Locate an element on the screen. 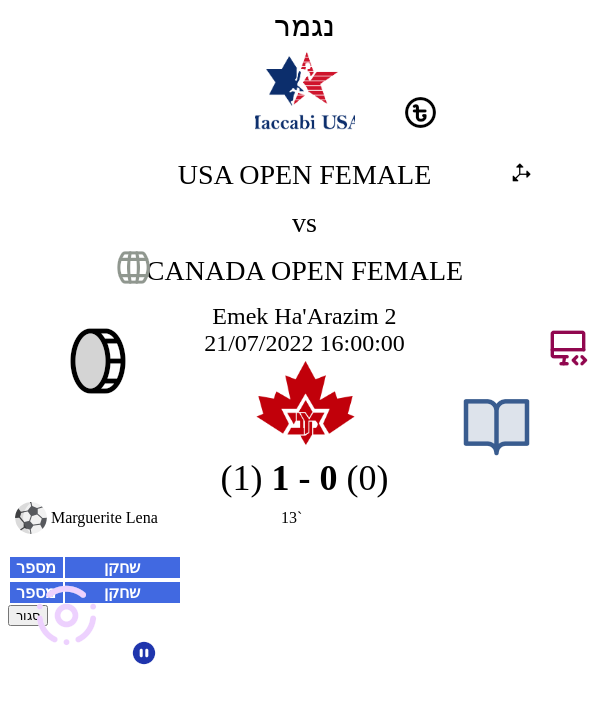 The height and width of the screenshot is (720, 609). access 3D vector or coordinate tools is located at coordinates (520, 173).